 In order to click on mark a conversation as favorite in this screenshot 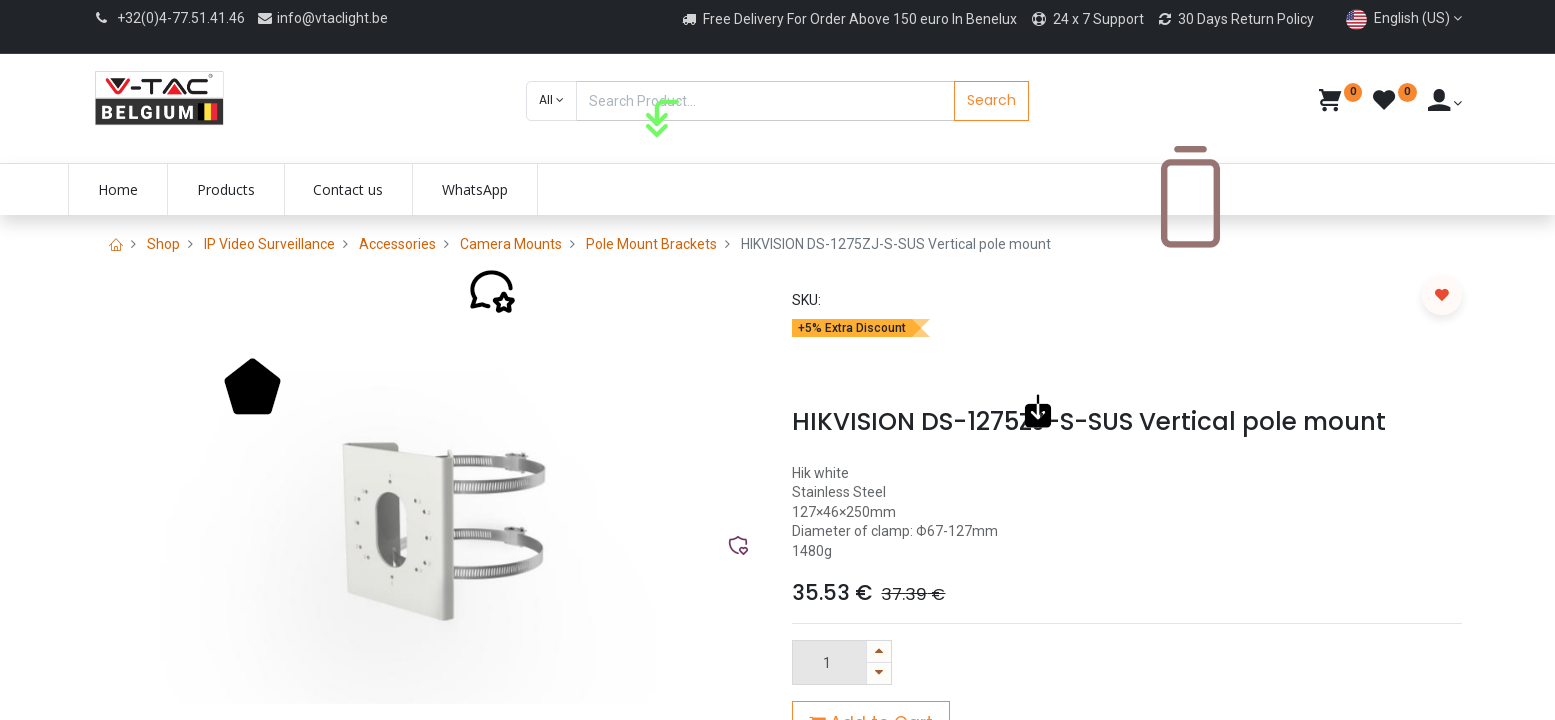, I will do `click(491, 289)`.